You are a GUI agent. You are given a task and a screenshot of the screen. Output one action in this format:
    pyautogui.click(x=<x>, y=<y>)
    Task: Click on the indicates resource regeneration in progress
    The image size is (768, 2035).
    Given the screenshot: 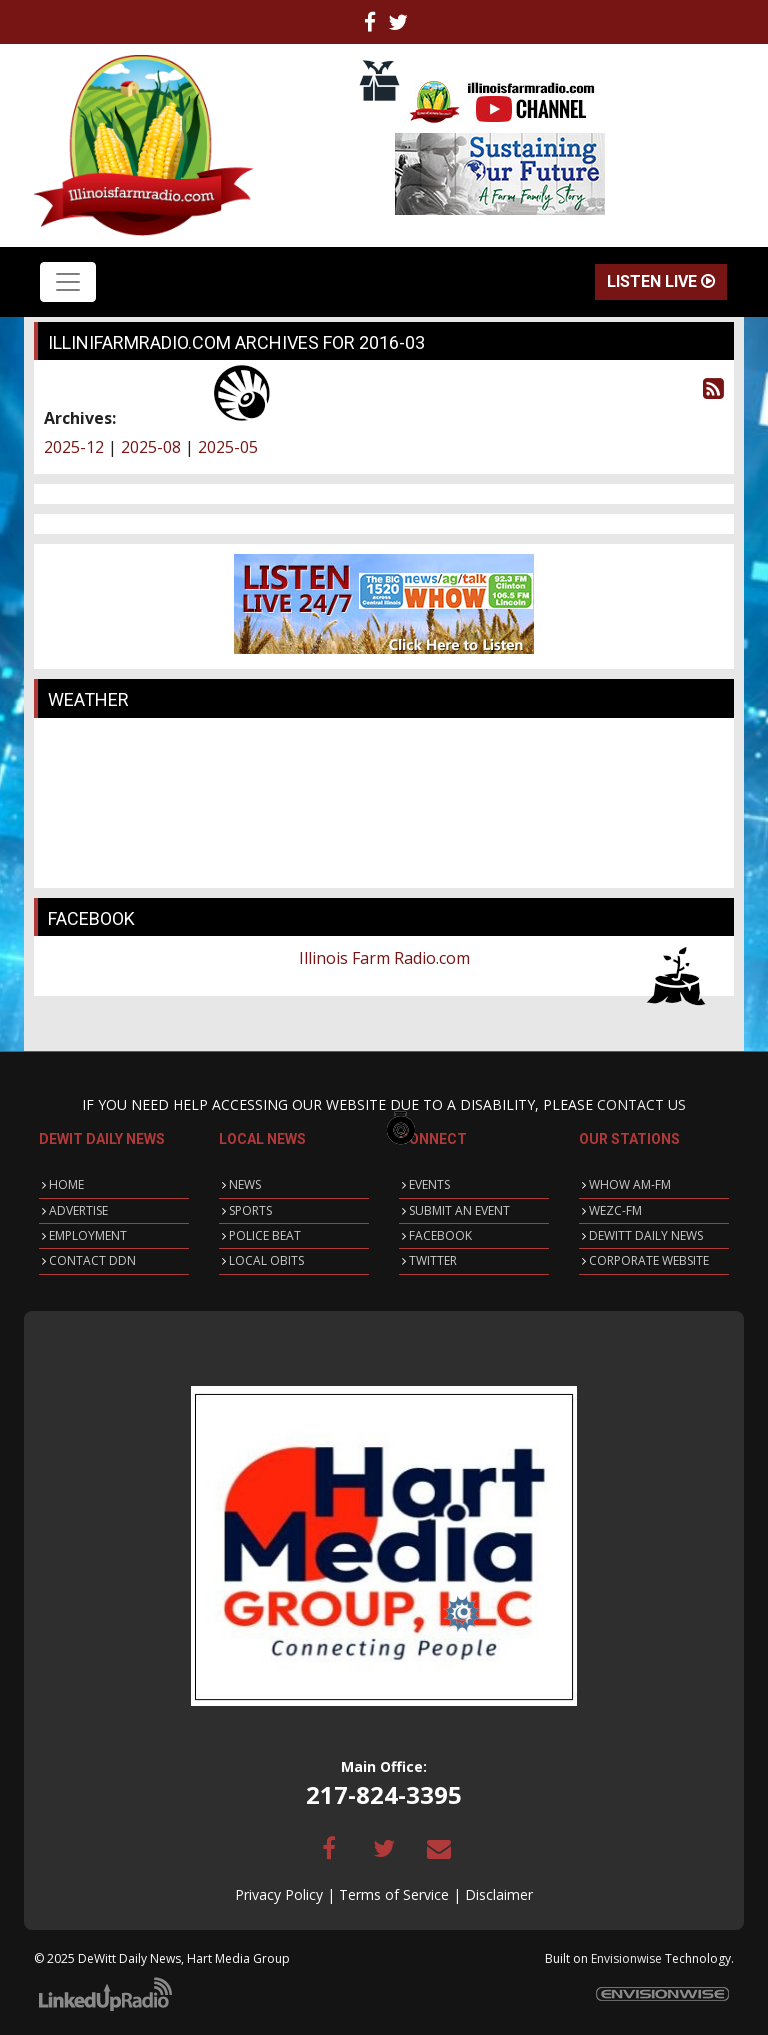 What is the action you would take?
    pyautogui.click(x=676, y=976)
    